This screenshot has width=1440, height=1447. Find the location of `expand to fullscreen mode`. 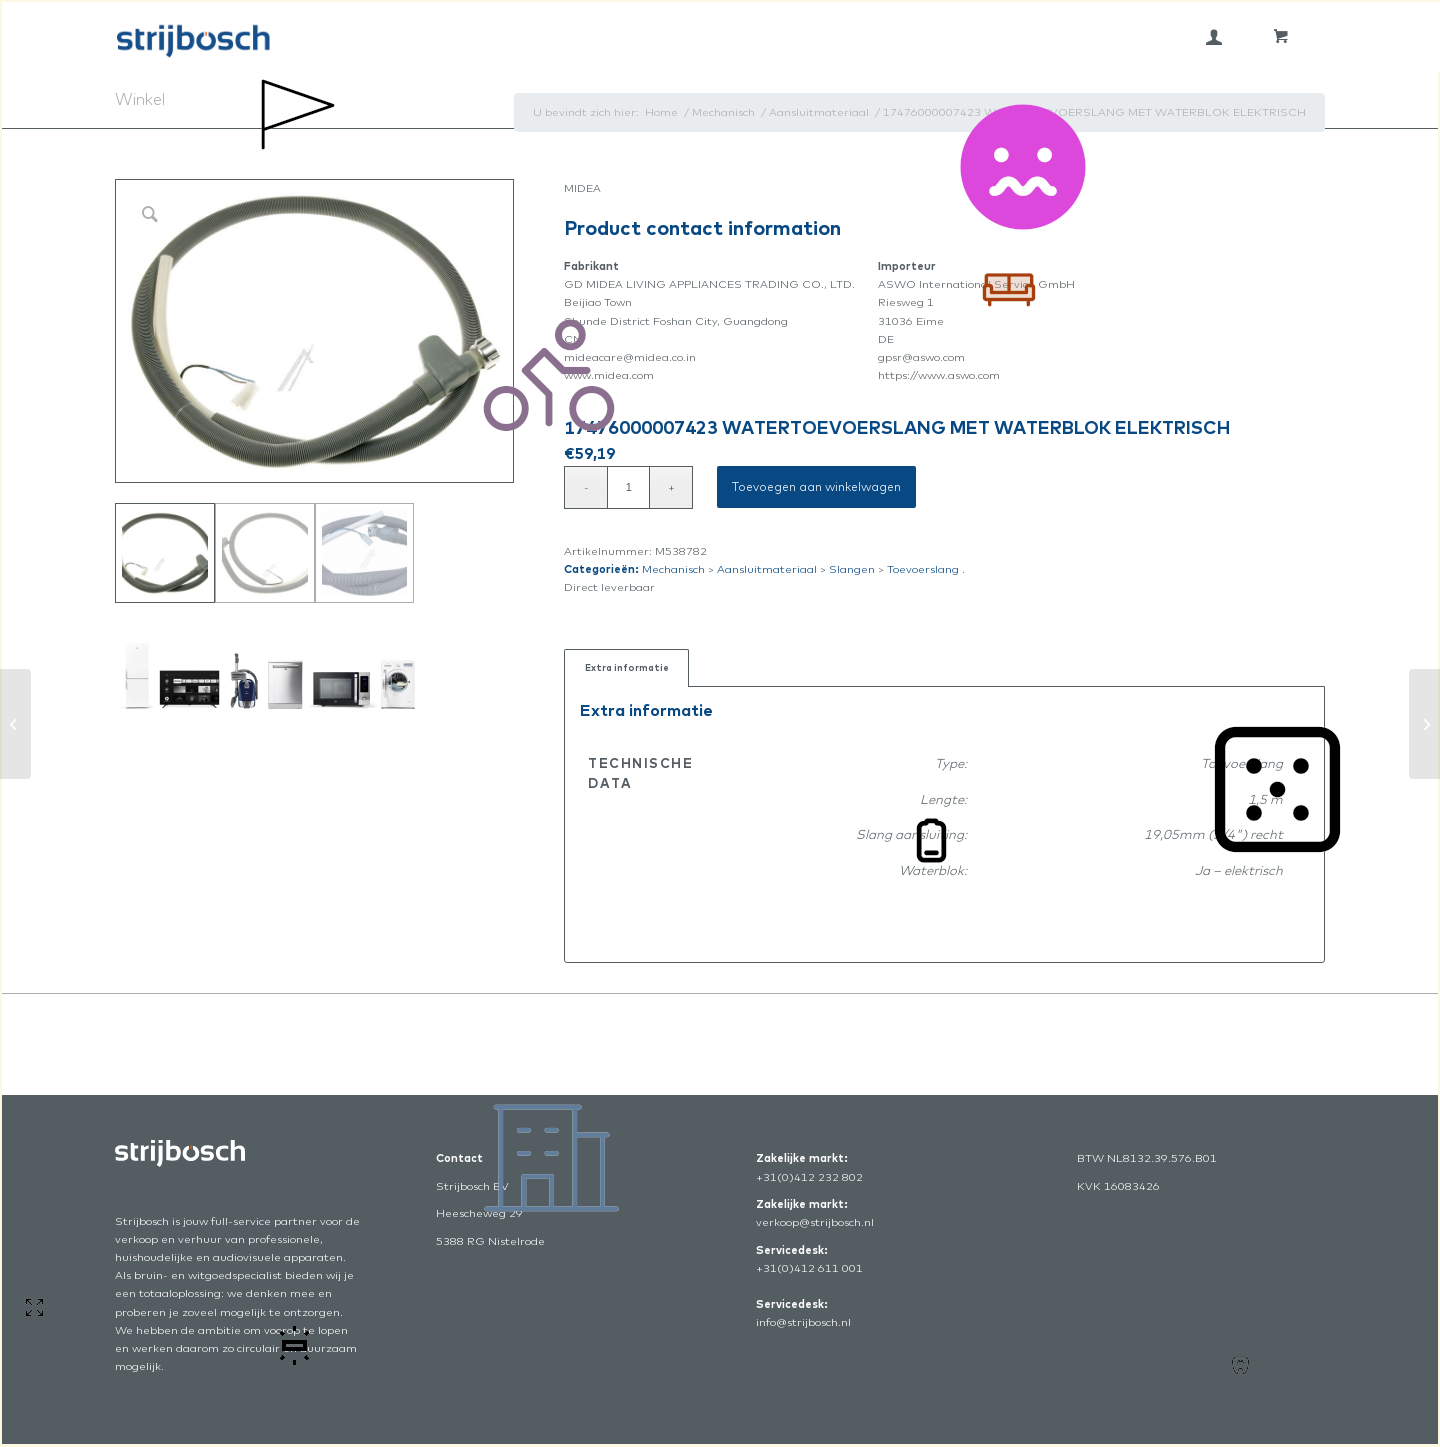

expand to fullscreen mode is located at coordinates (34, 1307).